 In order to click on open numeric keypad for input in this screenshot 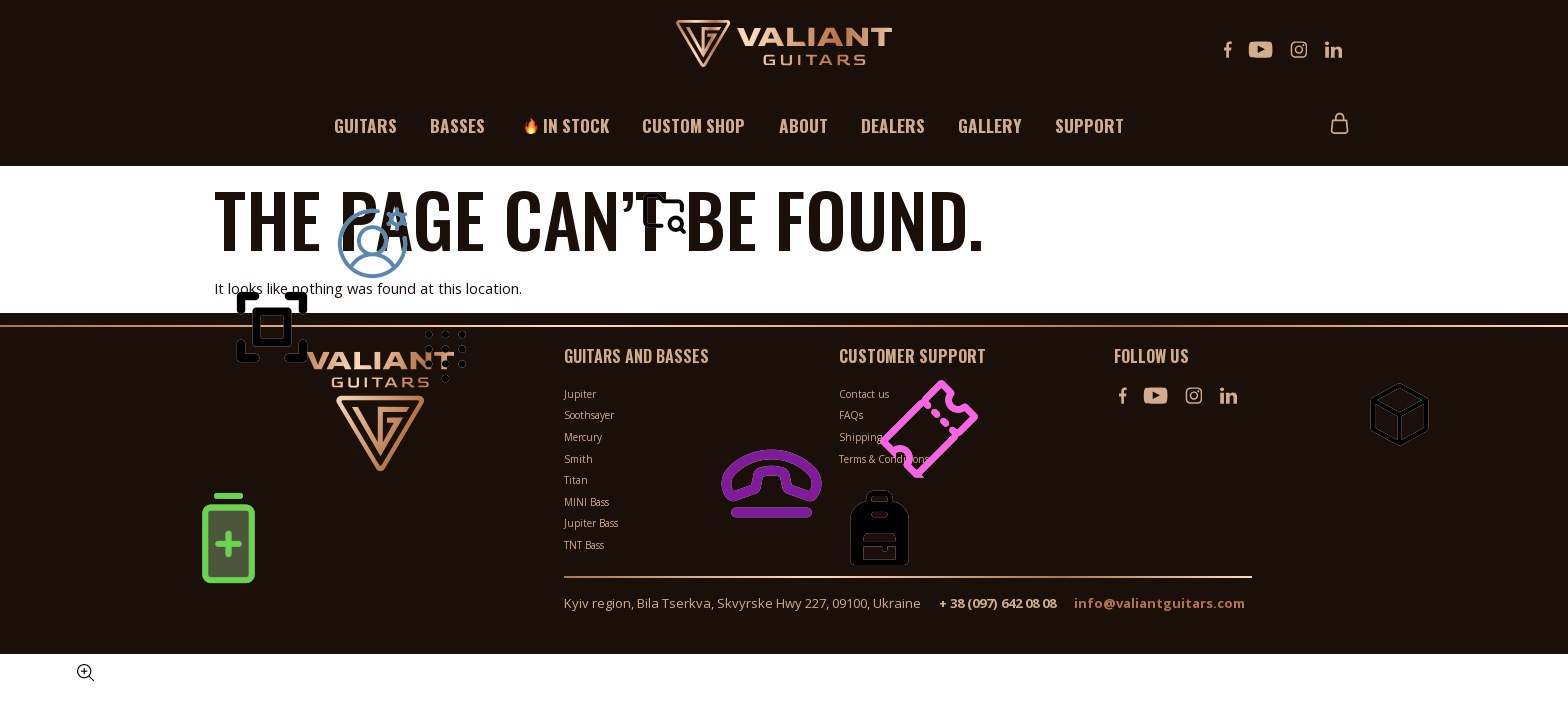, I will do `click(445, 355)`.